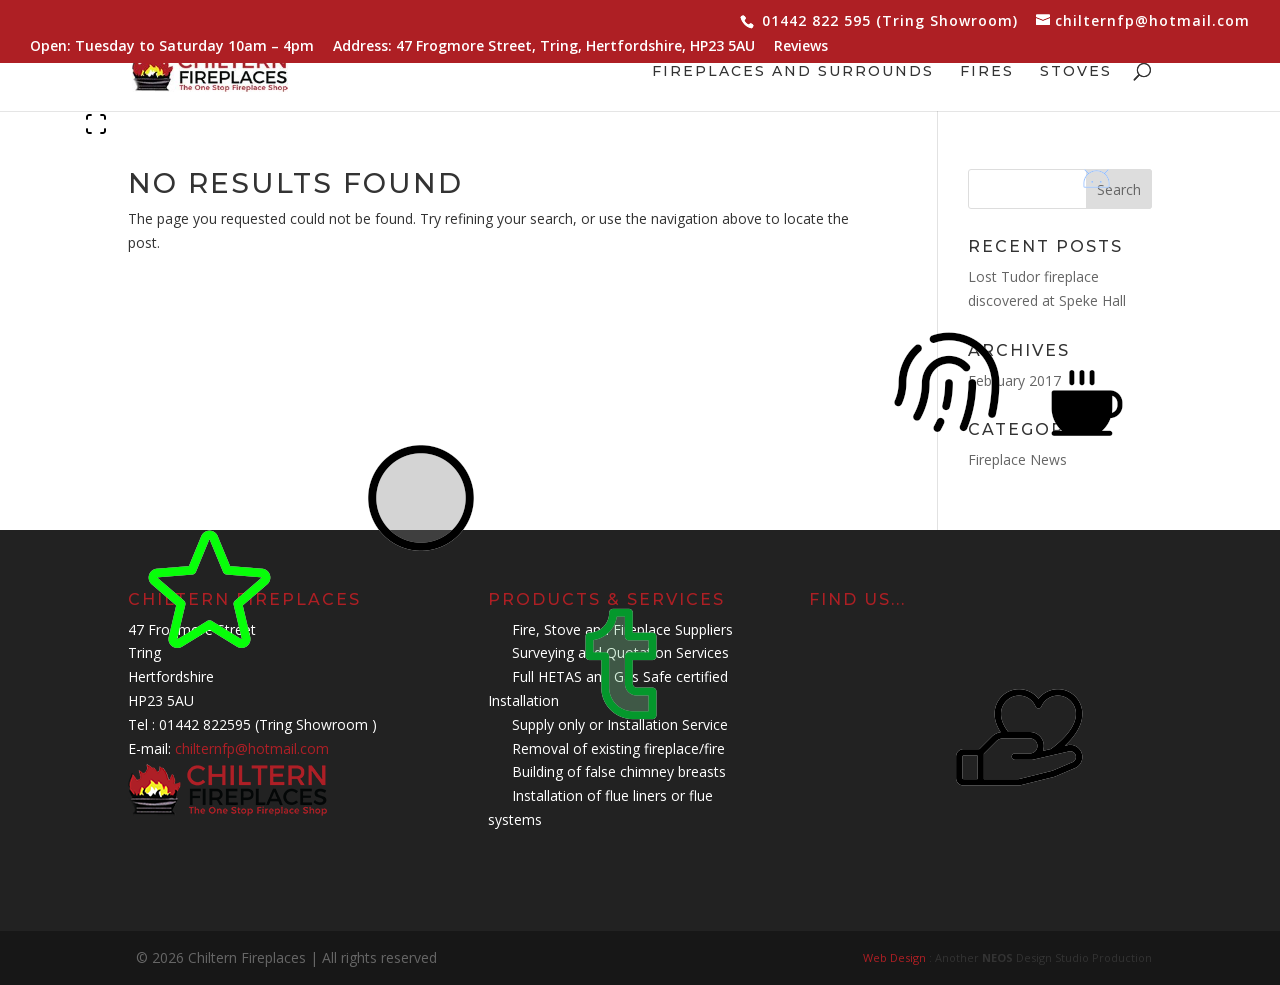 Image resolution: width=1280 pixels, height=985 pixels. Describe the element at coordinates (1096, 179) in the screenshot. I see `android operating system logo` at that location.